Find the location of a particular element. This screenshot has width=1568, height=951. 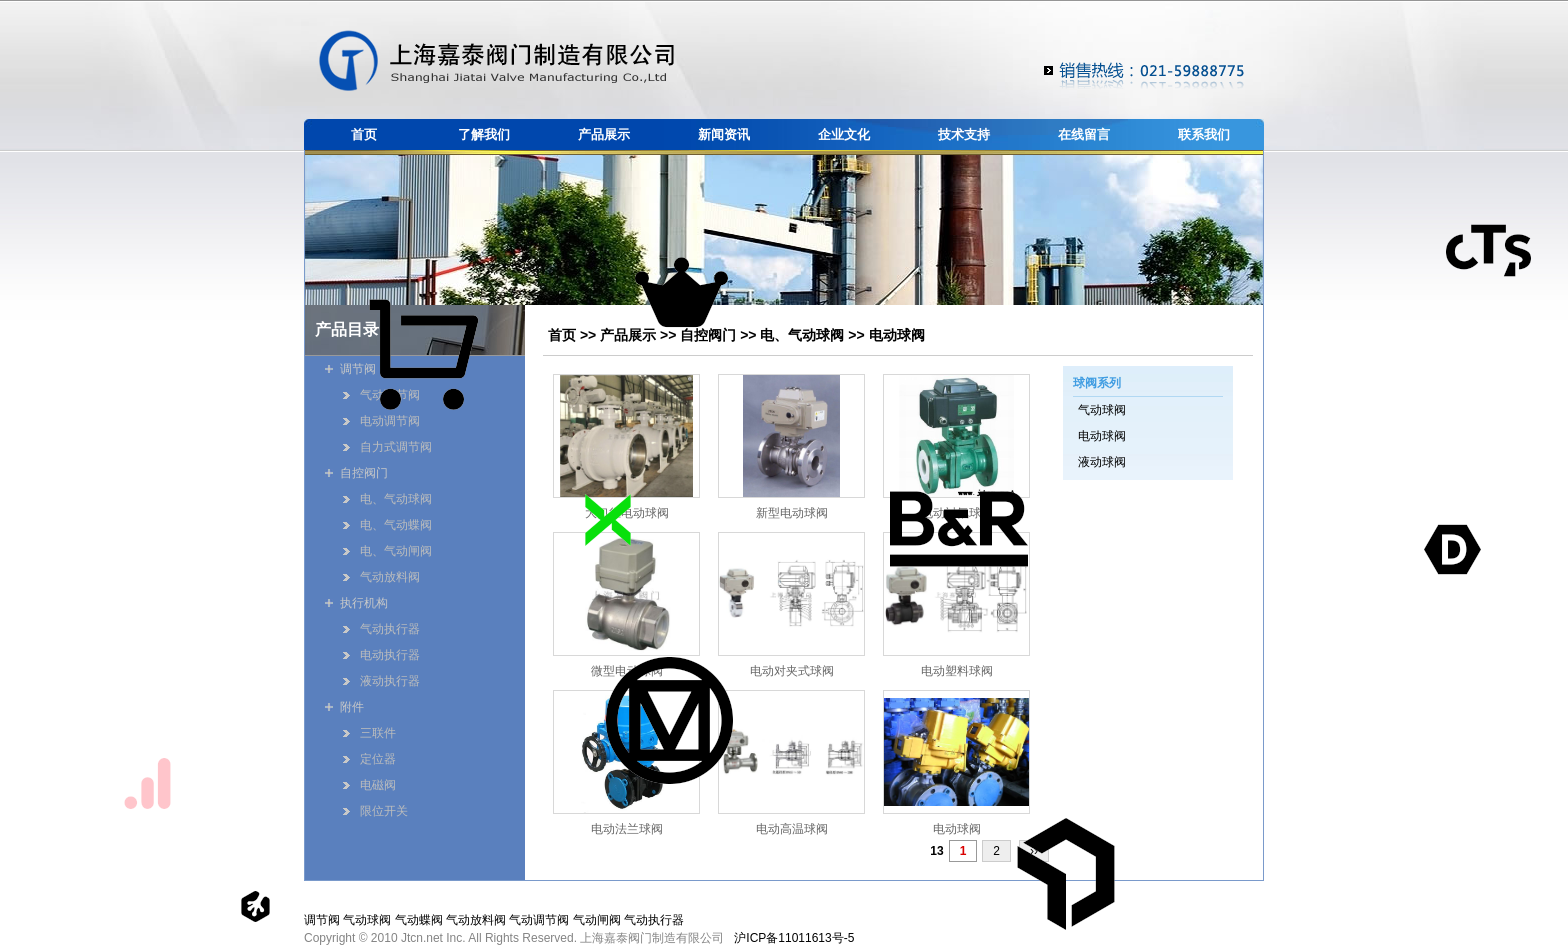

CTS corporation logo is located at coordinates (1488, 250).